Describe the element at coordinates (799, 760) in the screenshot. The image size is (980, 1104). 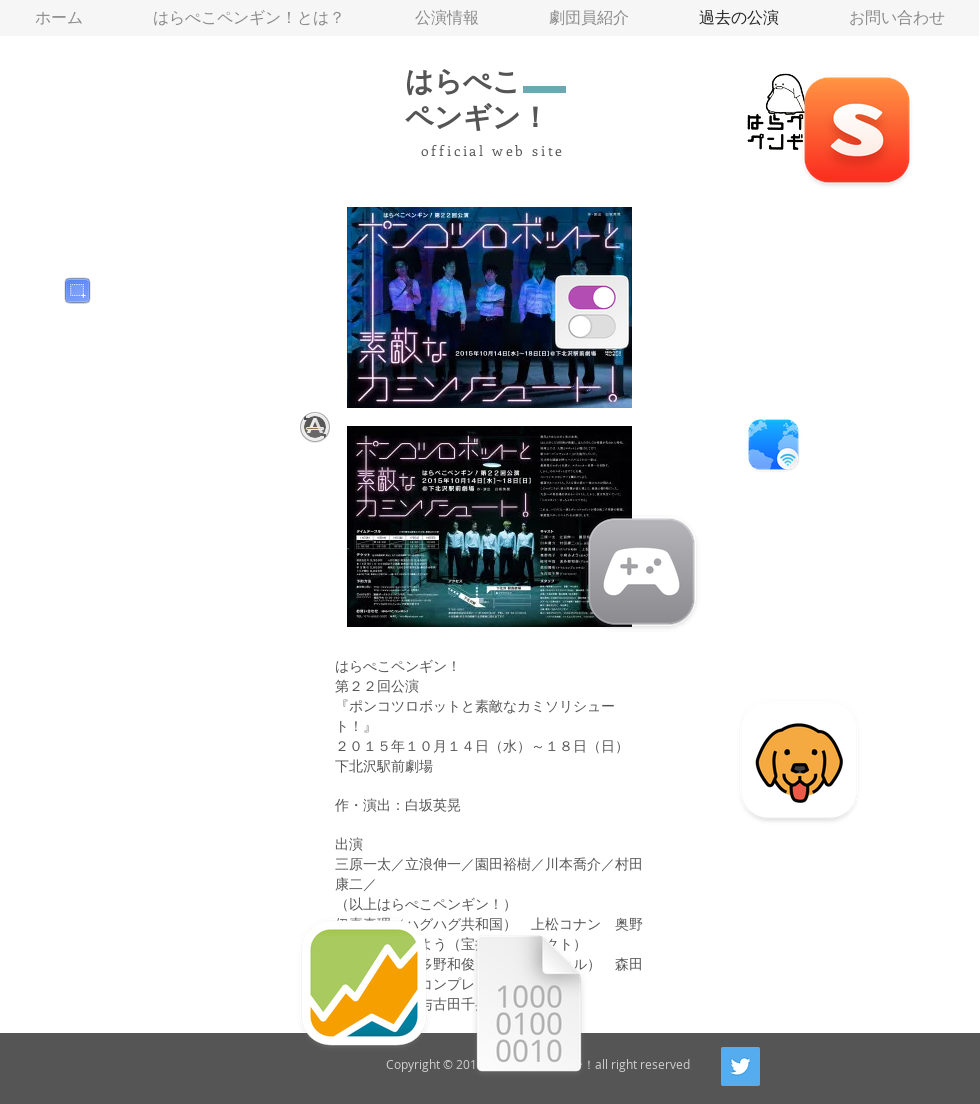
I see `open bruno API client` at that location.